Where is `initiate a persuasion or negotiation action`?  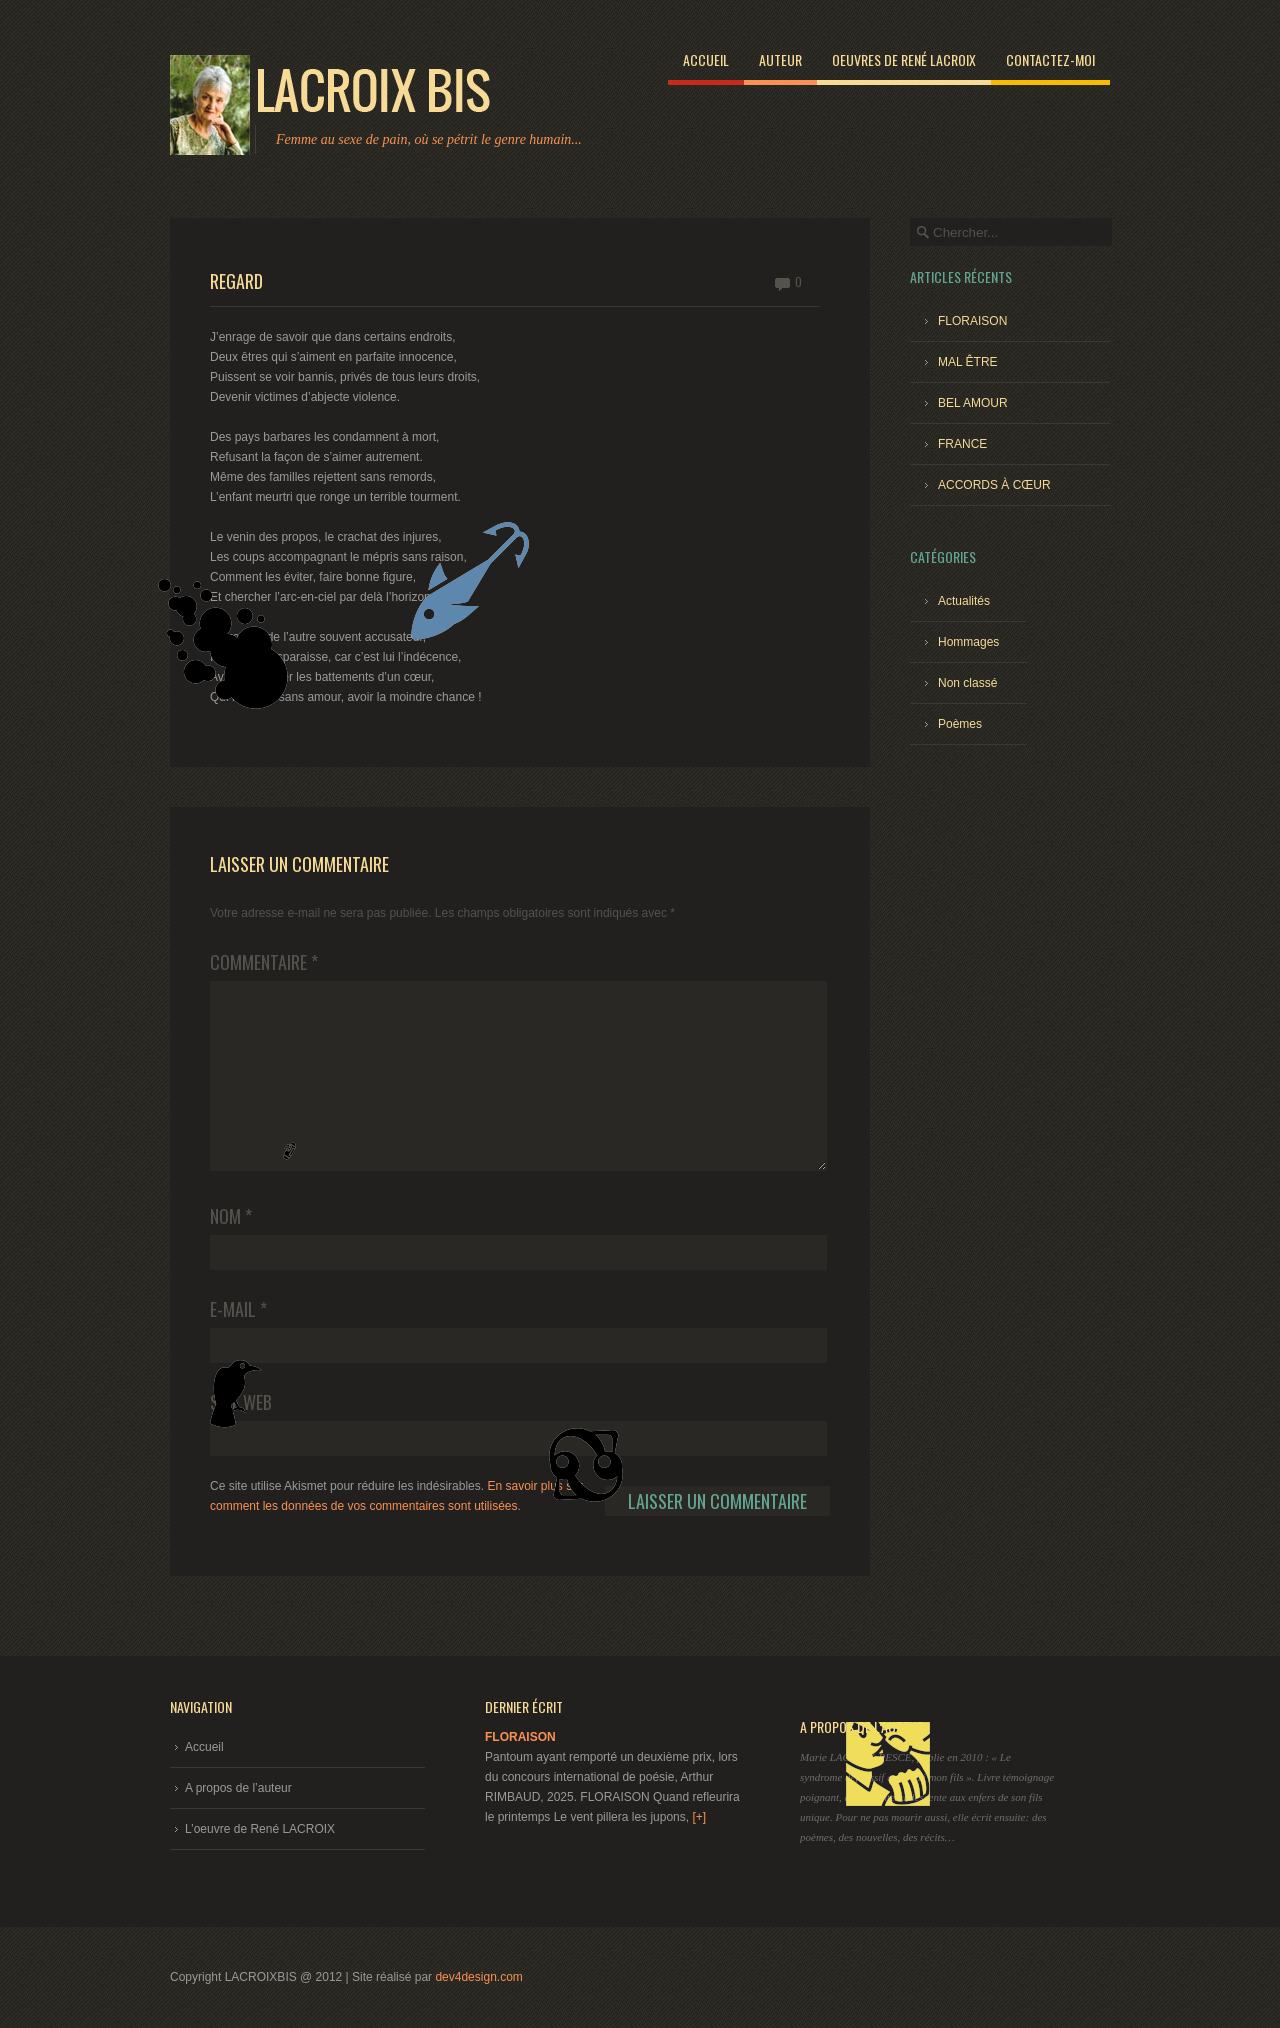 initiate a persuasion or negotiation action is located at coordinates (888, 1764).